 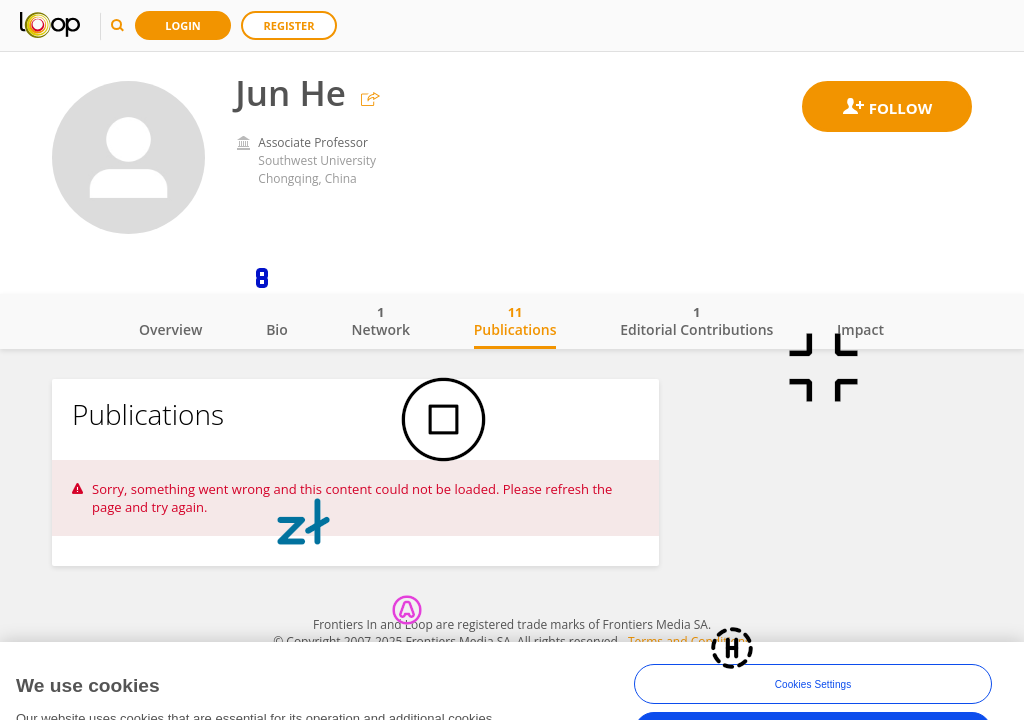 What do you see at coordinates (407, 610) in the screenshot?
I see `sign in with OAuth authentication` at bounding box center [407, 610].